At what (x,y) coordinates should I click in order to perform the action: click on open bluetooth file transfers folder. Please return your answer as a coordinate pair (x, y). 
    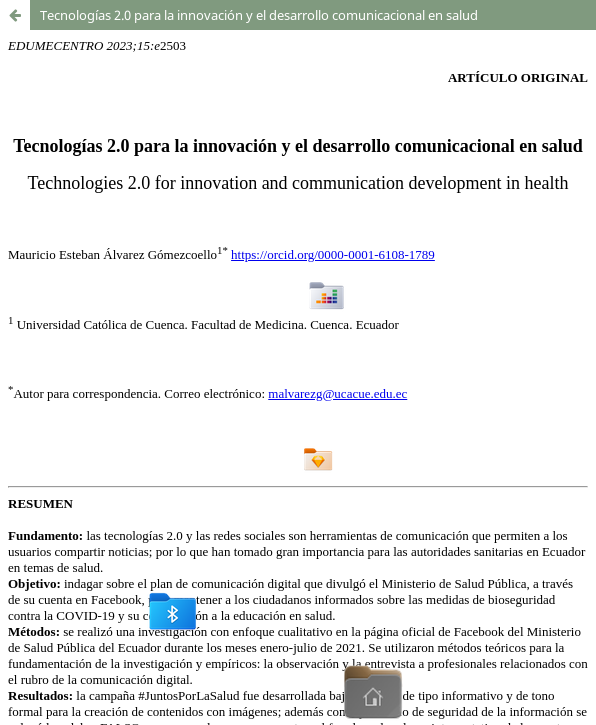
    Looking at the image, I should click on (172, 612).